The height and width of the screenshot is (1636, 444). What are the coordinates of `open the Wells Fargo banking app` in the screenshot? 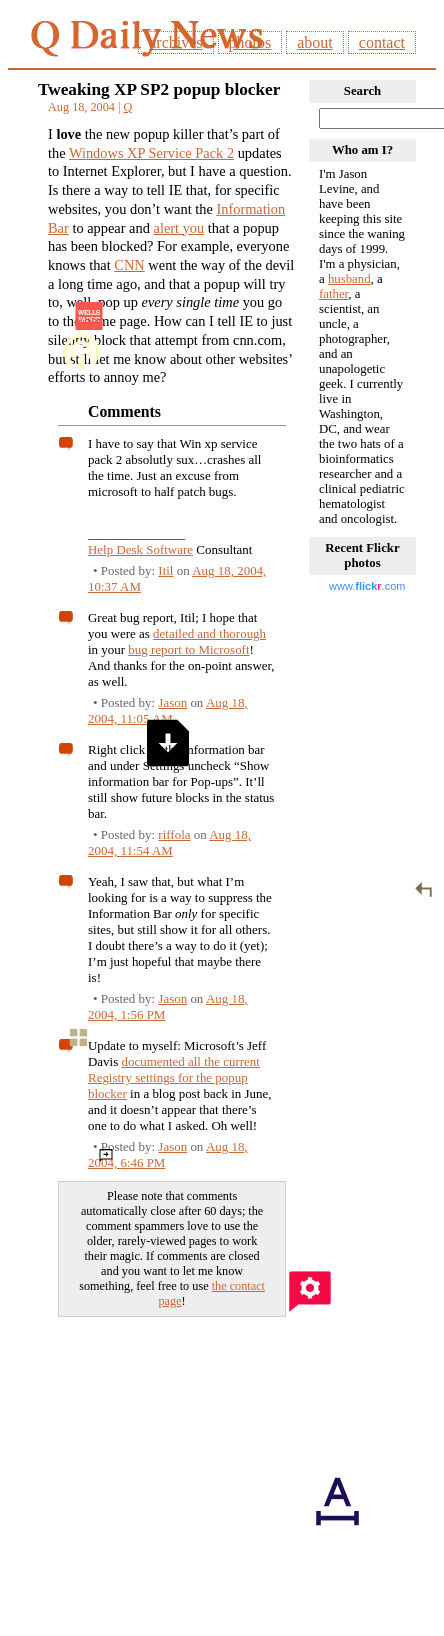 It's located at (89, 316).